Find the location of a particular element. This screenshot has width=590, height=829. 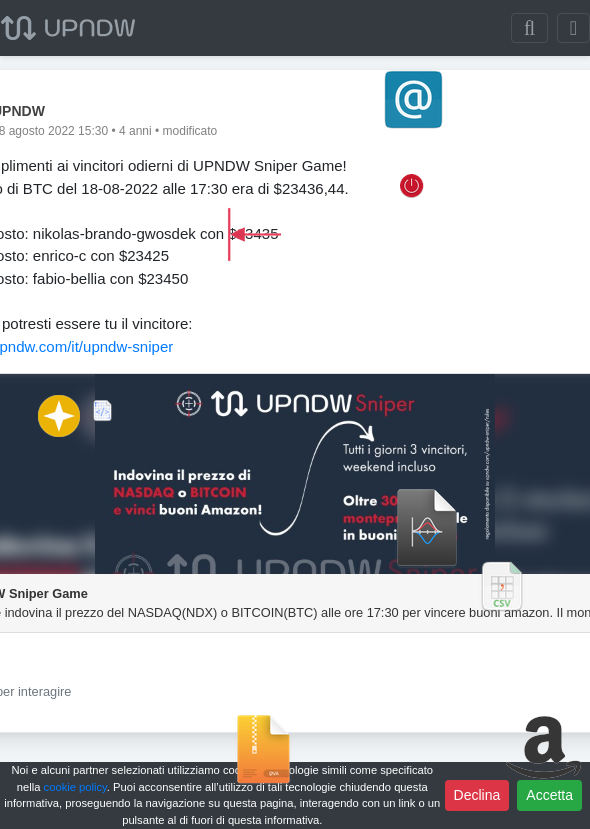

go to the first item in a list or sequence is located at coordinates (254, 234).